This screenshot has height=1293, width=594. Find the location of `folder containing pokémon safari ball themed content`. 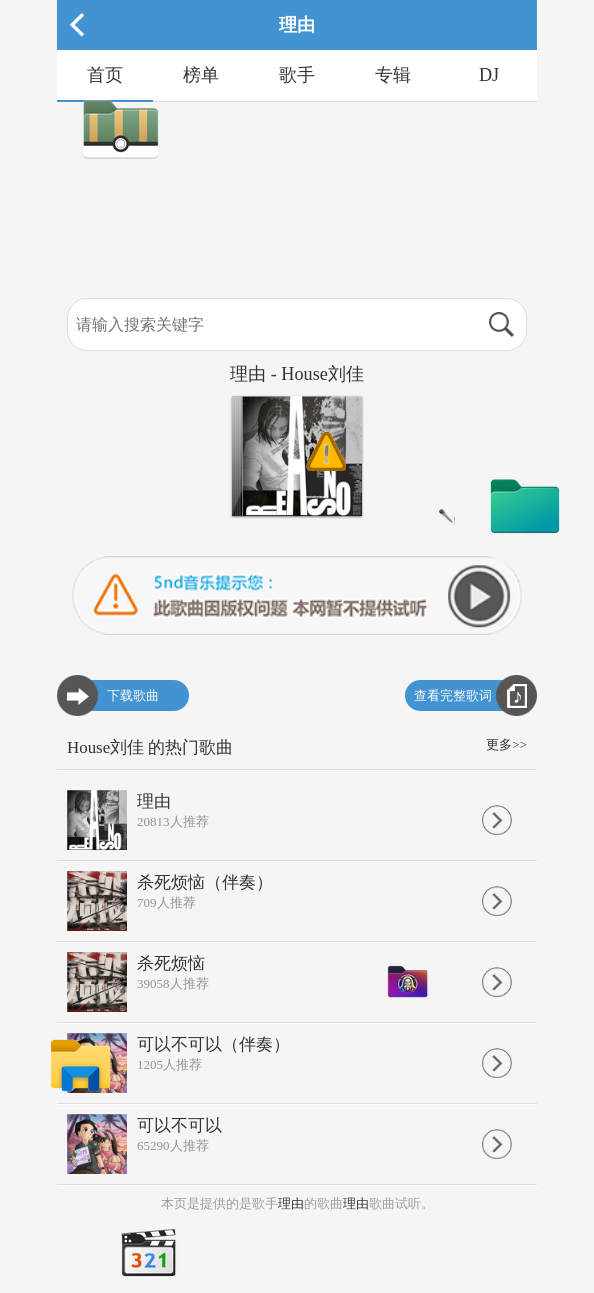

folder containing pokémon safari ball themed content is located at coordinates (120, 131).